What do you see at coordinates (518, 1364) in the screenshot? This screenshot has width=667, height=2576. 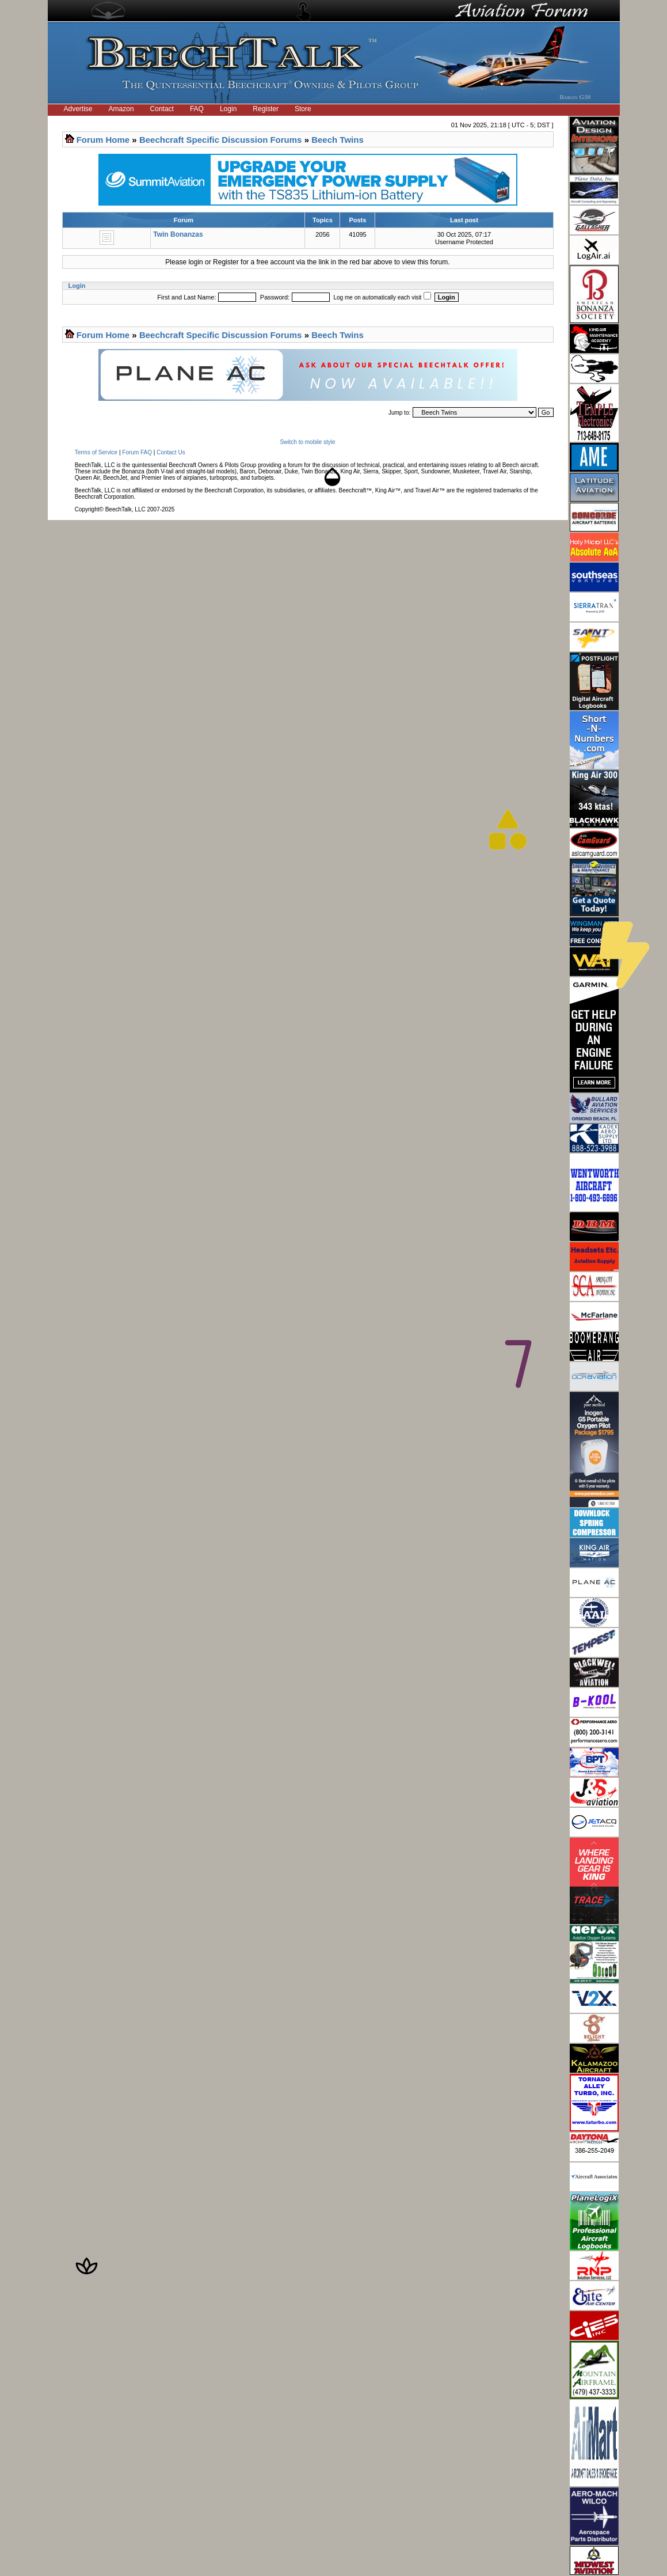 I see `indicates item number 7 in a list or sequence` at bounding box center [518, 1364].